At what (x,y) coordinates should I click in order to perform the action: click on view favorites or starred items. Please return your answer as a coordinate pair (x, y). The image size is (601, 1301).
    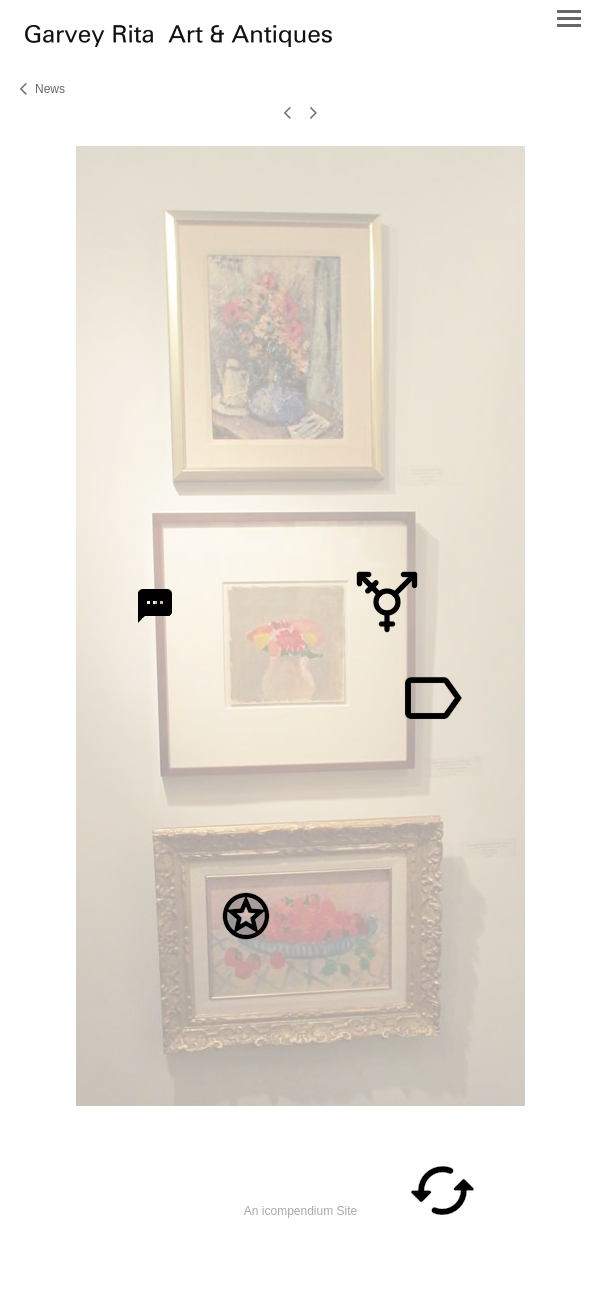
    Looking at the image, I should click on (246, 916).